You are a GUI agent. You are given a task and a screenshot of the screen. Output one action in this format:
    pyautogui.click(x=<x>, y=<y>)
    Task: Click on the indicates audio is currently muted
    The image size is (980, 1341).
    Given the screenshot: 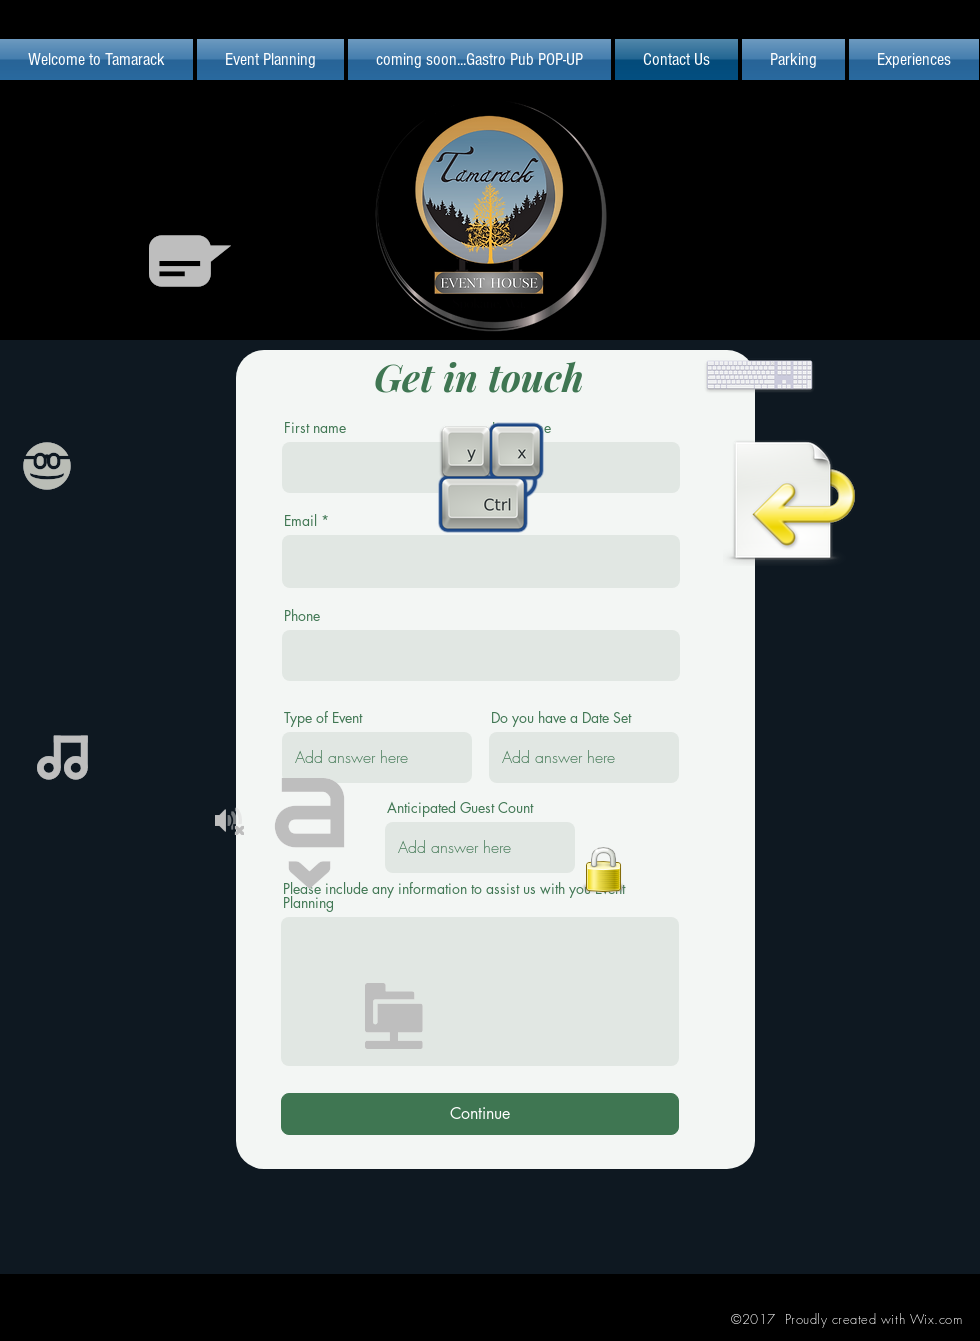 What is the action you would take?
    pyautogui.click(x=229, y=820)
    